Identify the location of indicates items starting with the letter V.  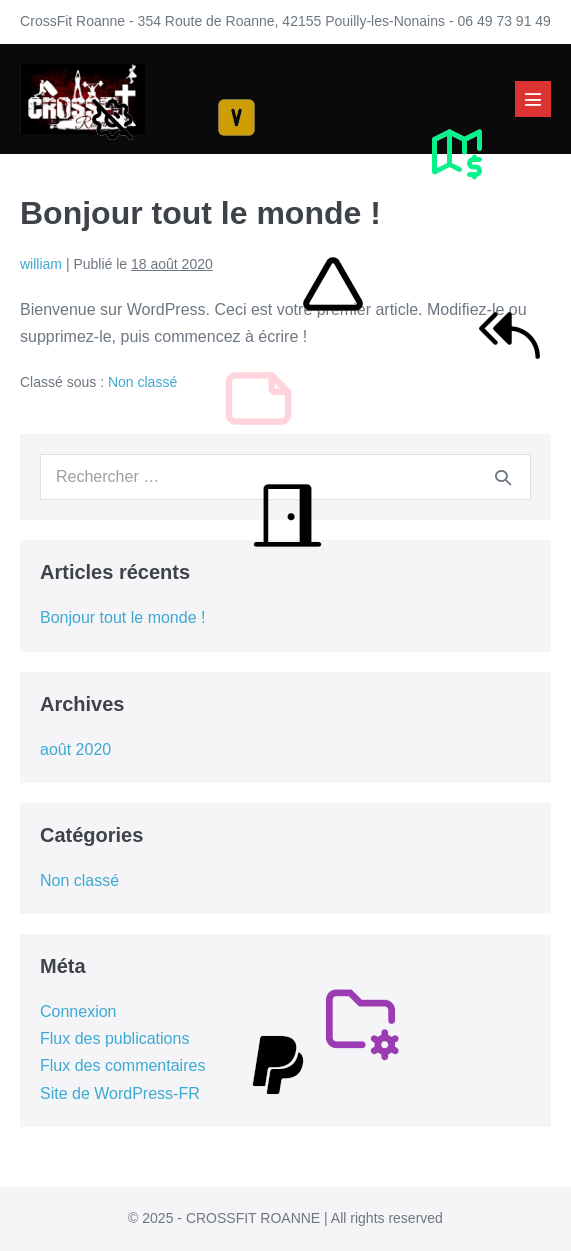
(236, 117).